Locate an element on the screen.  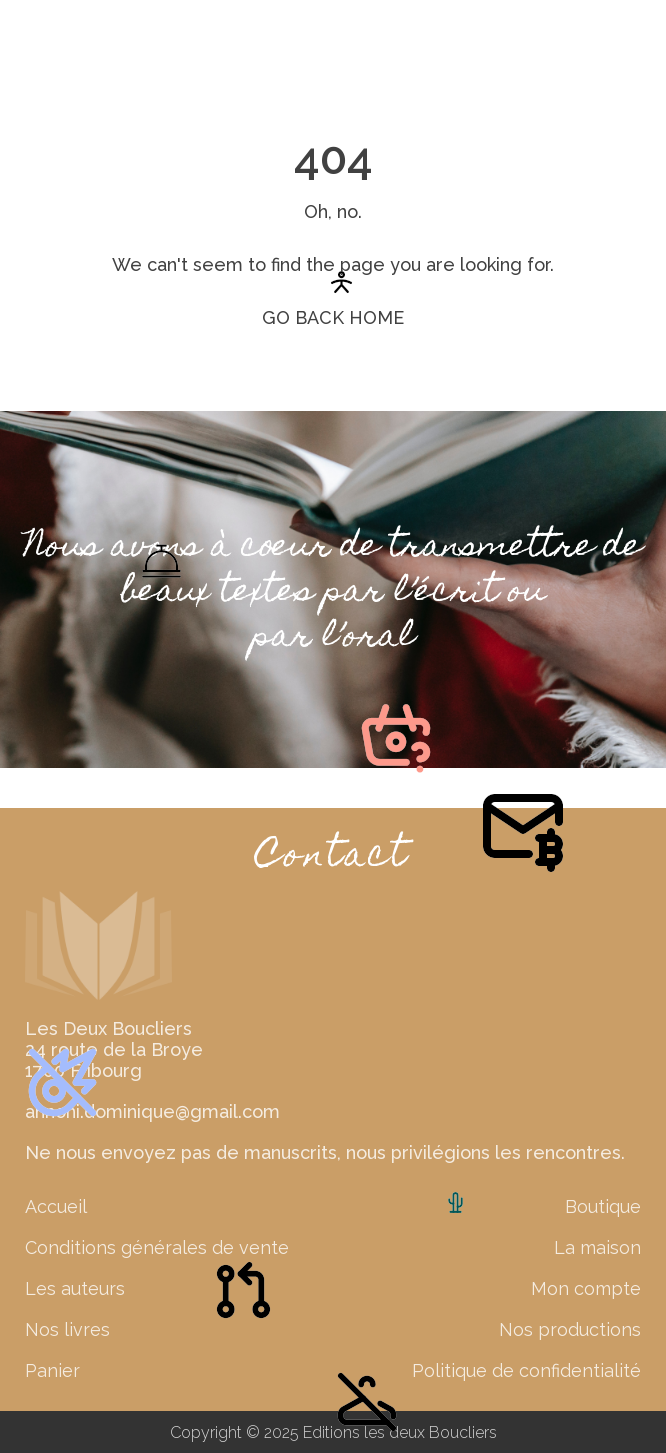
indicates desert or arid climate setting is located at coordinates (455, 1202).